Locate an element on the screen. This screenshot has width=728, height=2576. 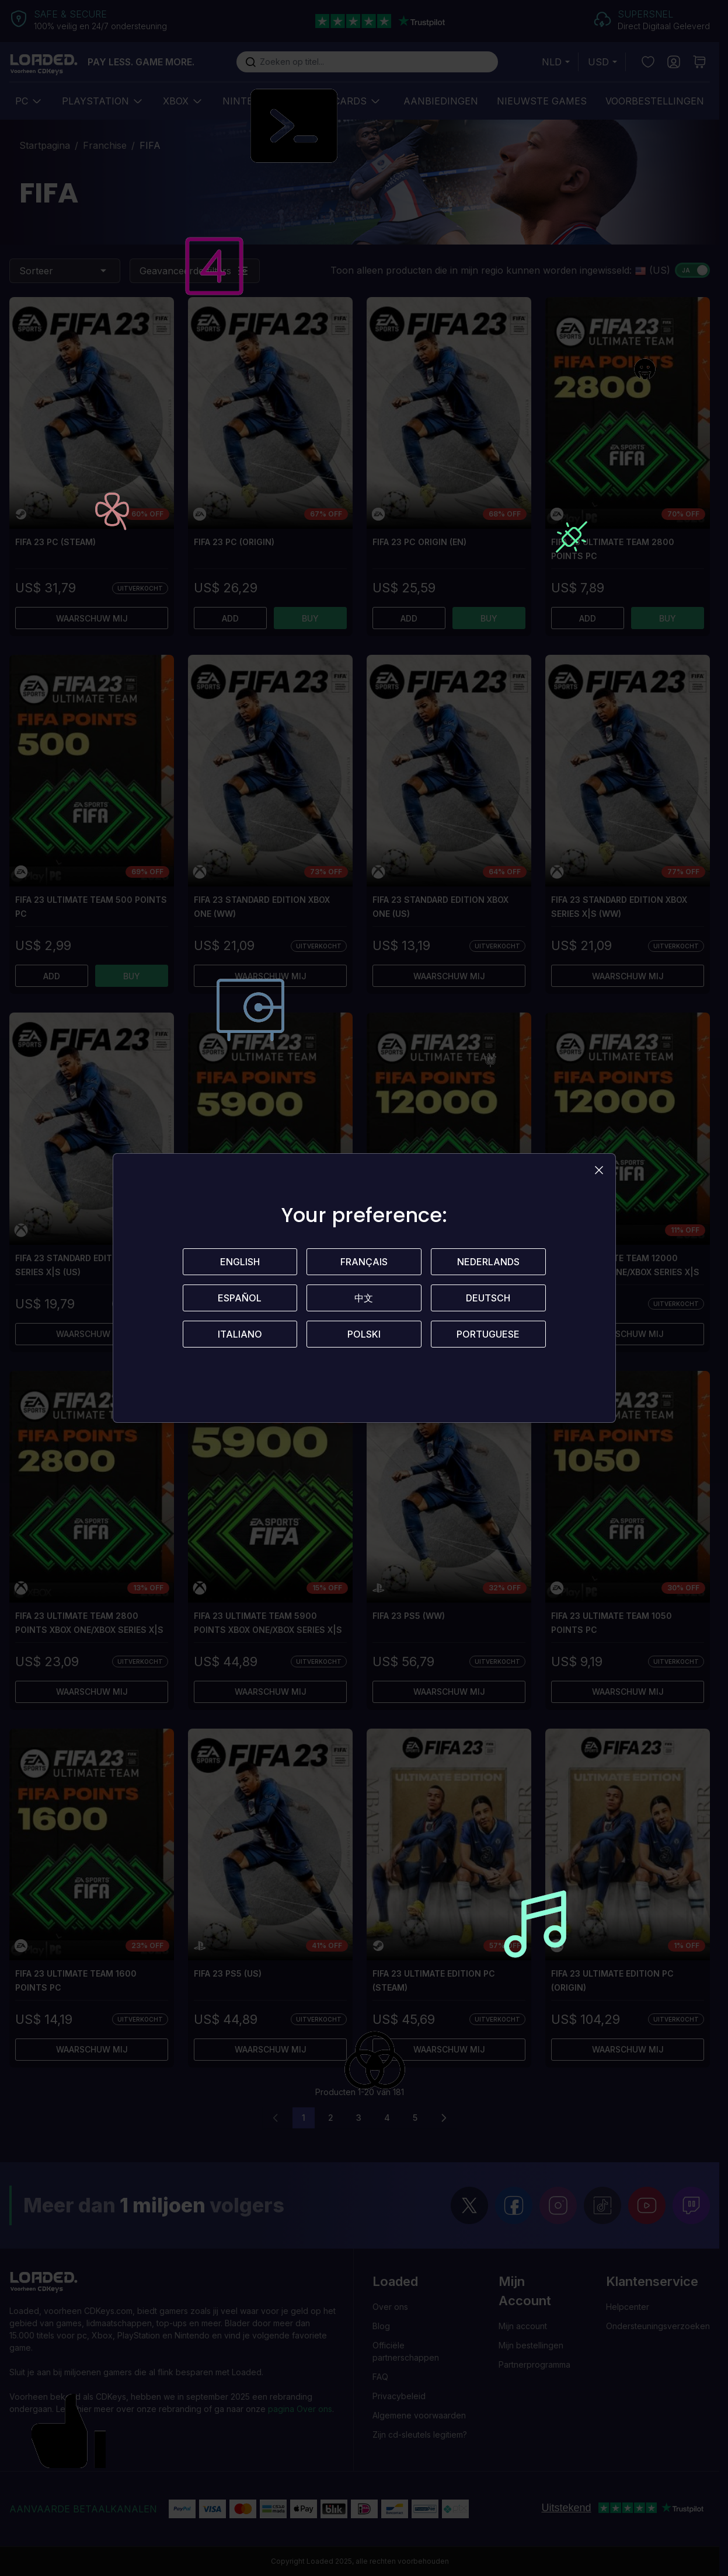
access secure storage or vault is located at coordinates (250, 1007).